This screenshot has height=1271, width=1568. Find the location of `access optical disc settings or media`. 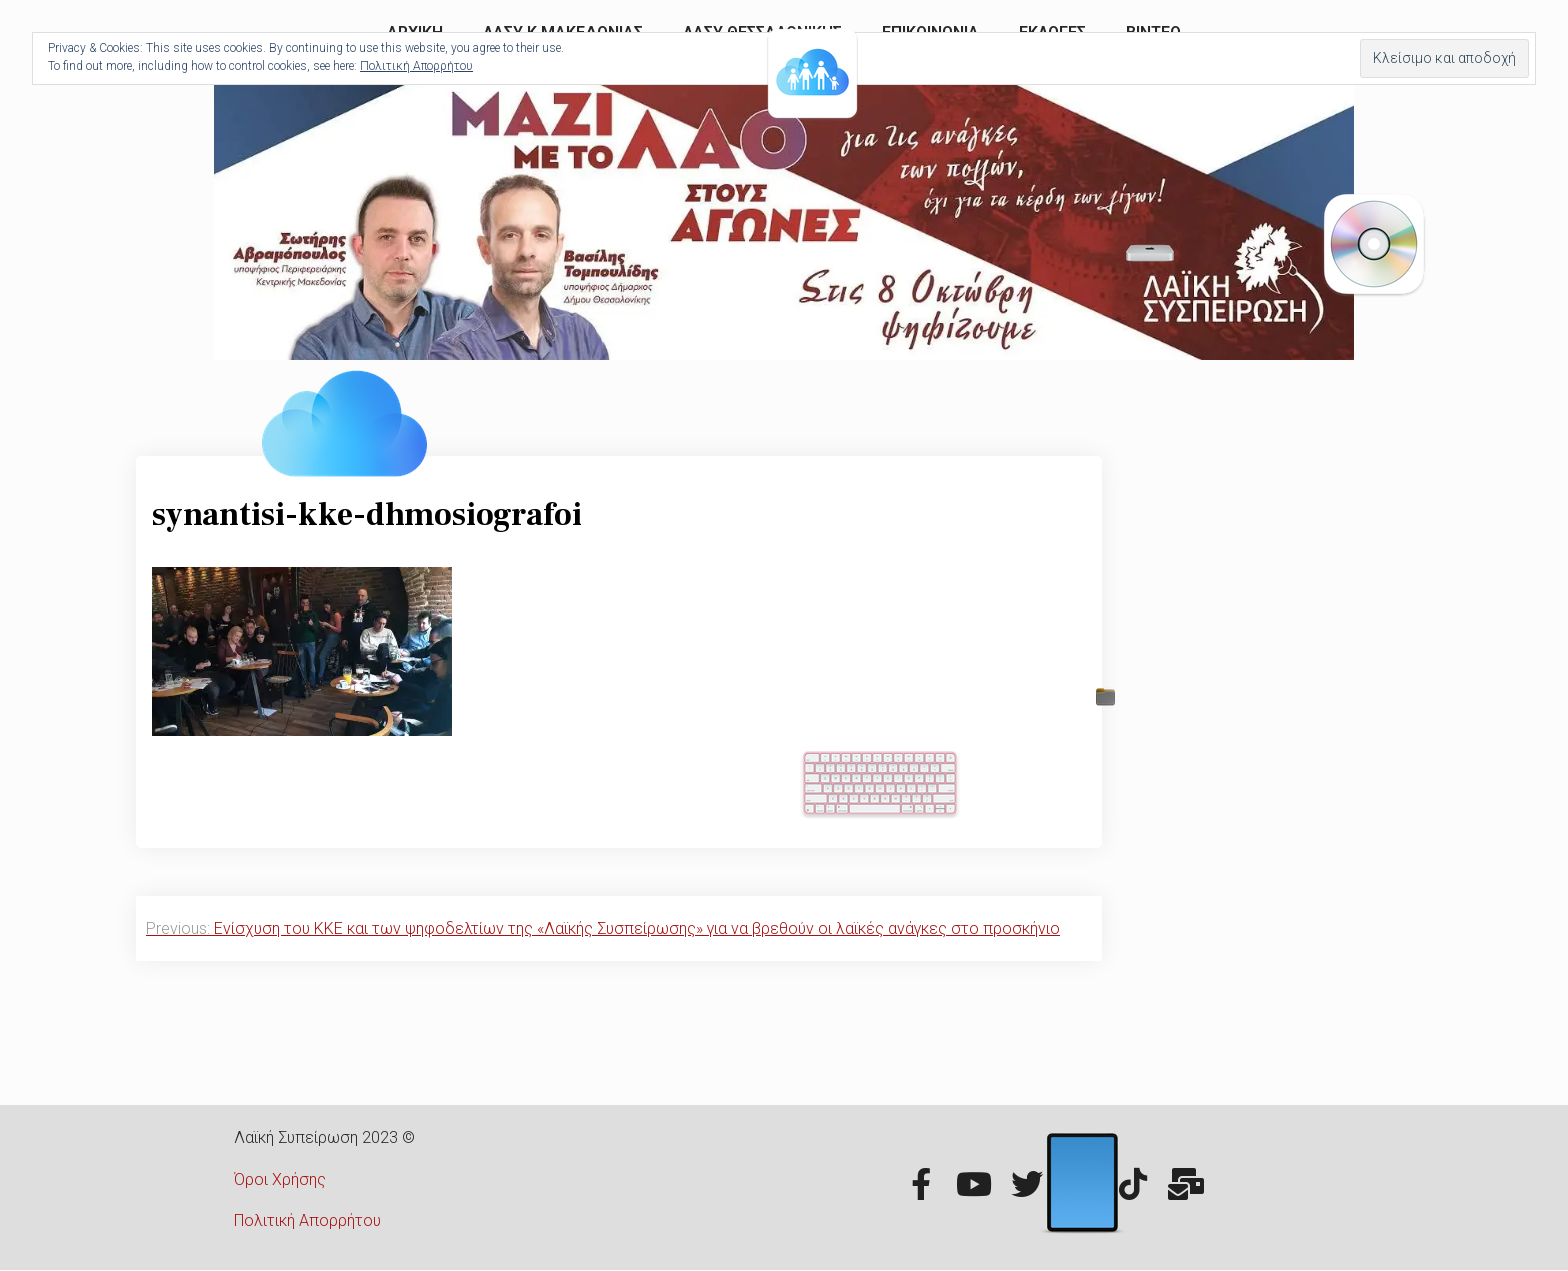

access optical disc settings or media is located at coordinates (1374, 244).